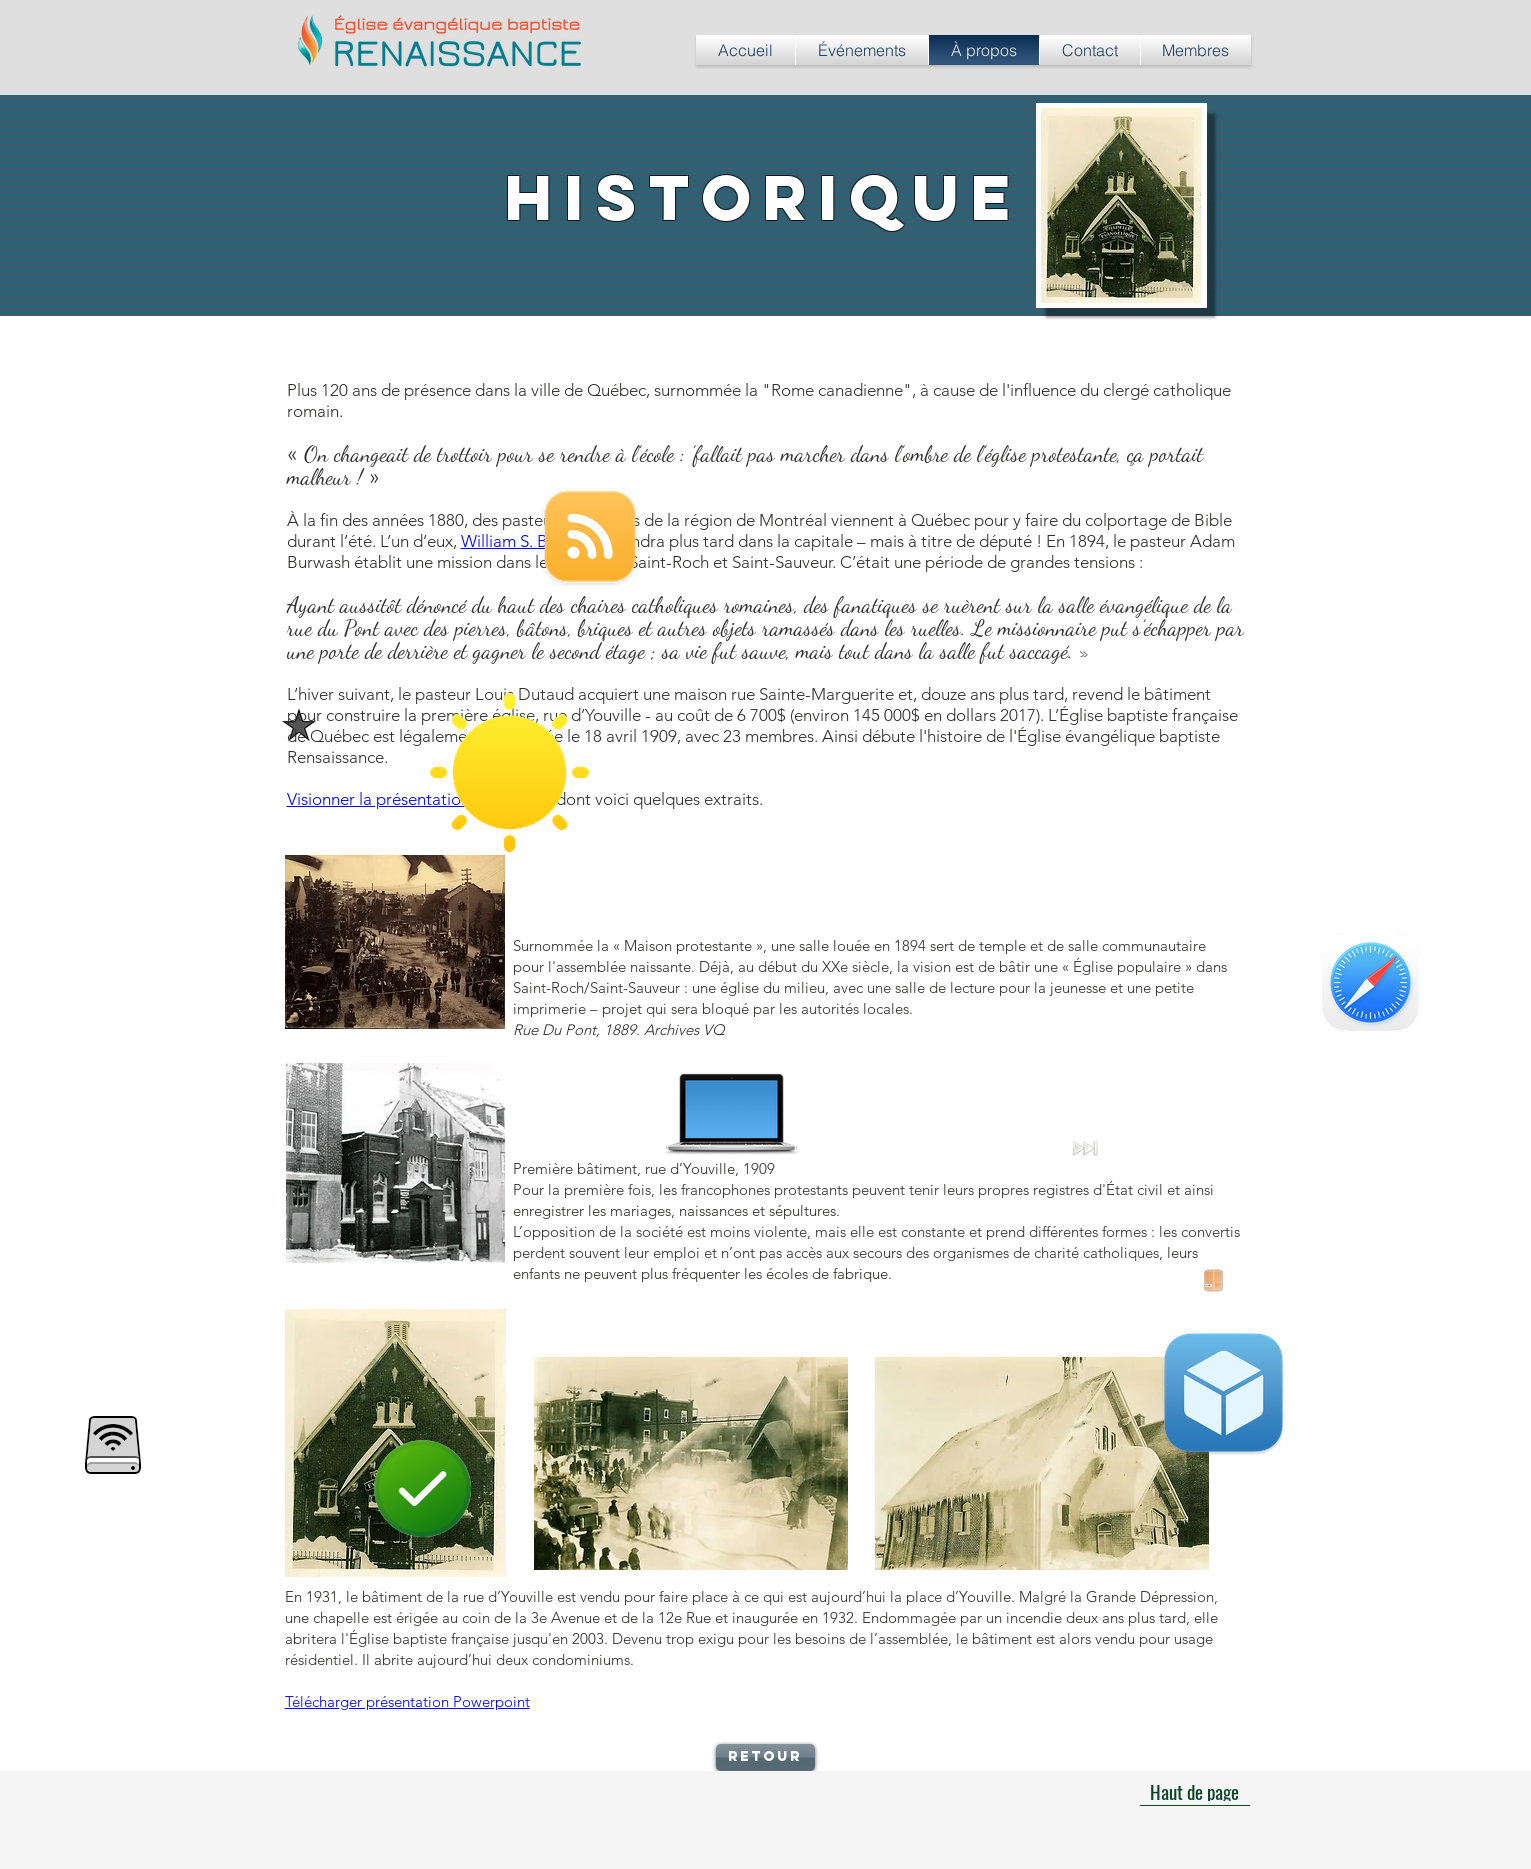  I want to click on indicates a successfully completed action, so click(369, 1435).